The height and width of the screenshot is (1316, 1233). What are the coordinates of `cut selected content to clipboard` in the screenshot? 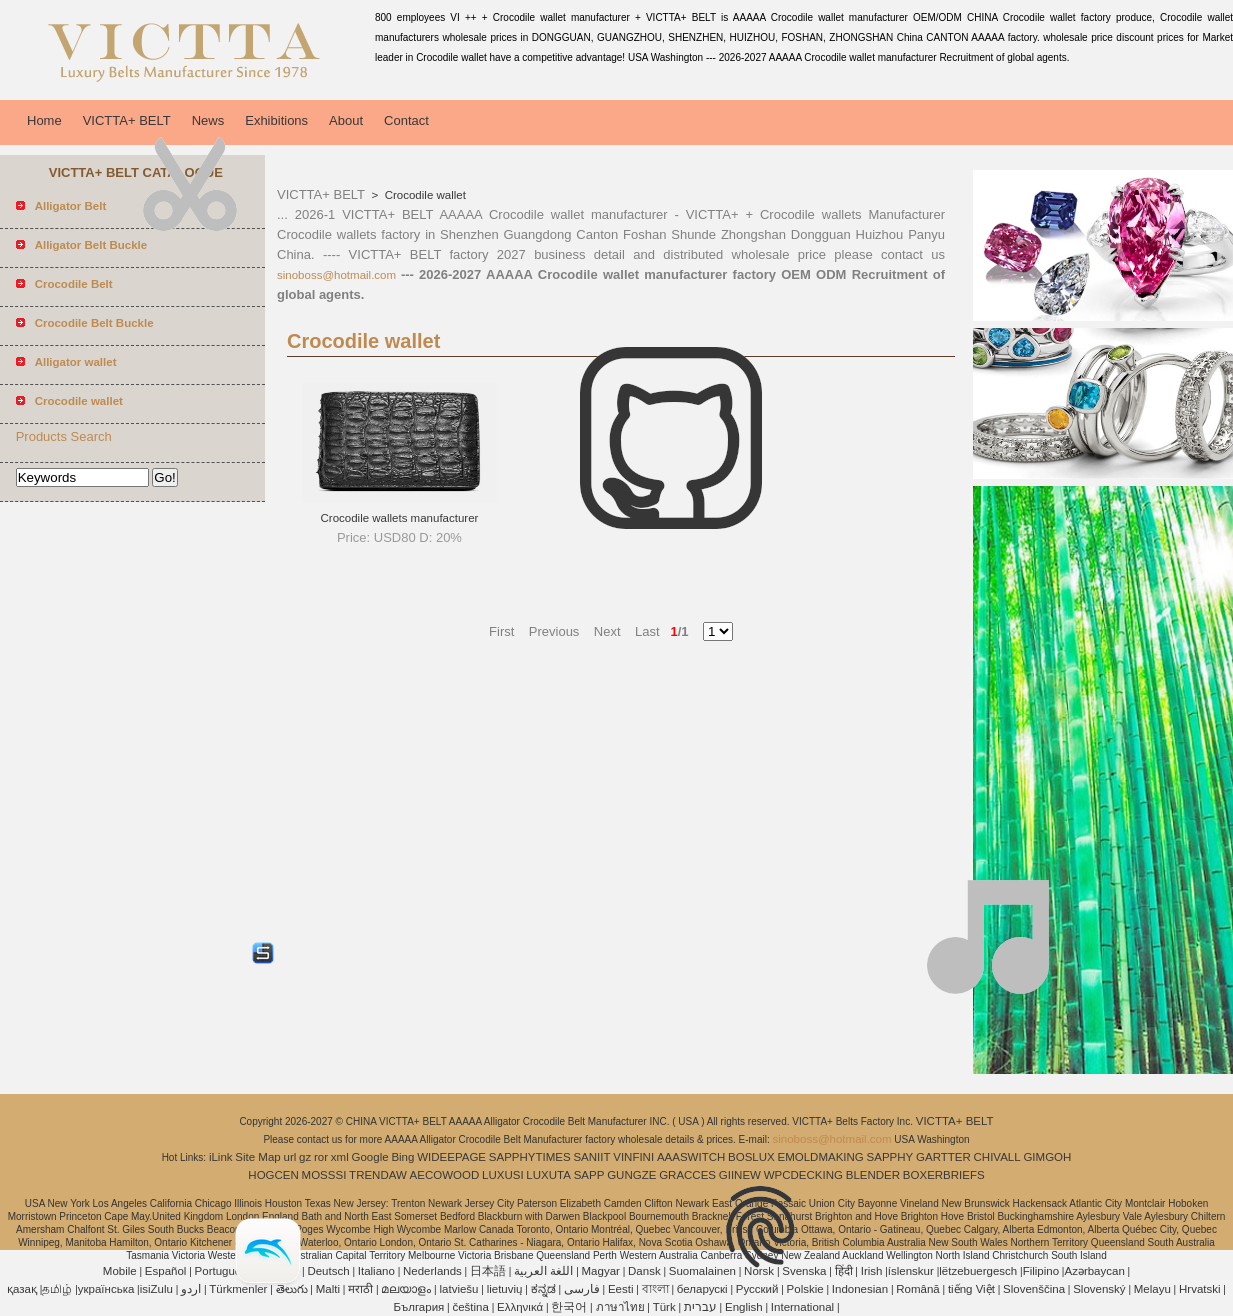 It's located at (190, 184).